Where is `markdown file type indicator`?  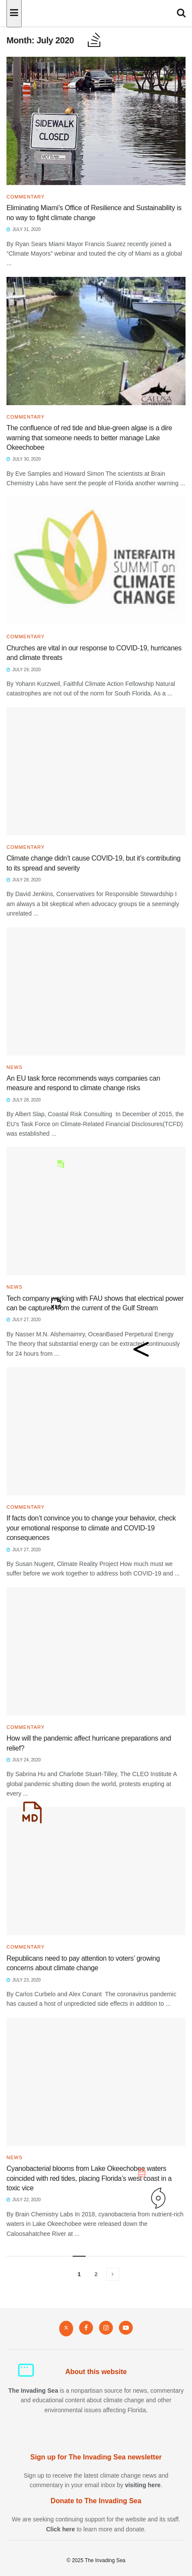 markdown file type indicator is located at coordinates (32, 1813).